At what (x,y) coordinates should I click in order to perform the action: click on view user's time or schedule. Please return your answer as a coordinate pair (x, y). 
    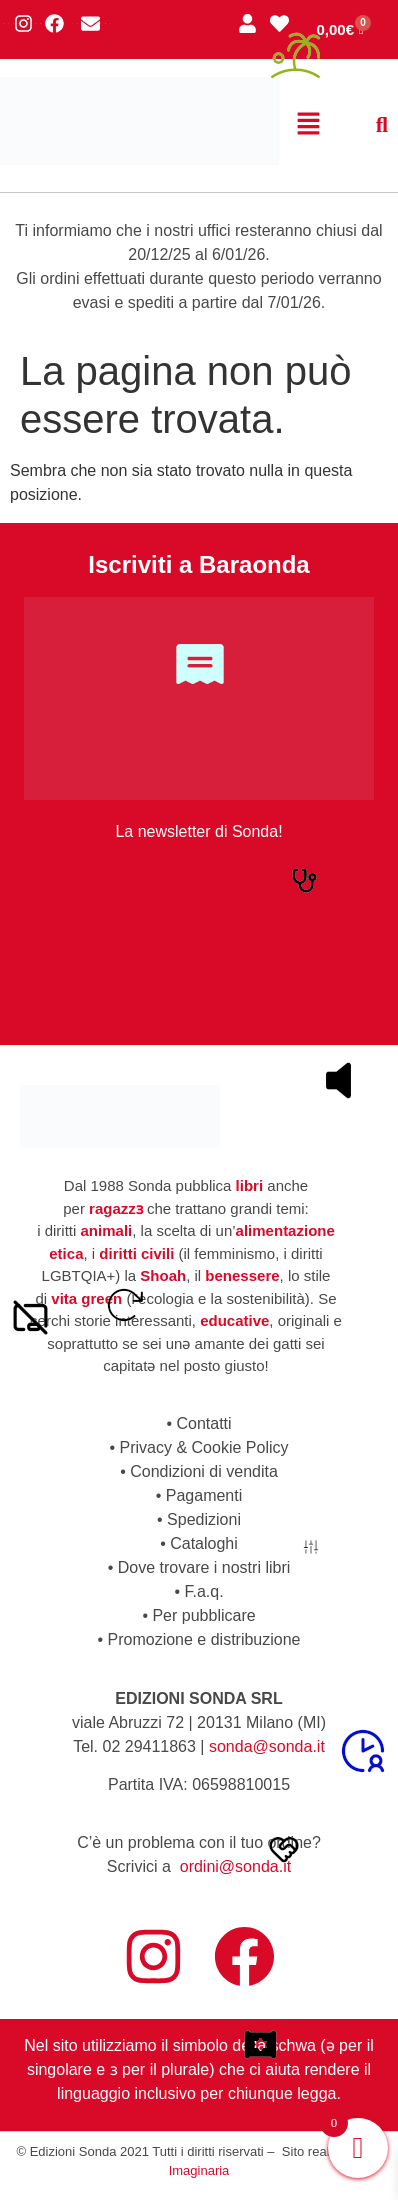
    Looking at the image, I should click on (363, 1751).